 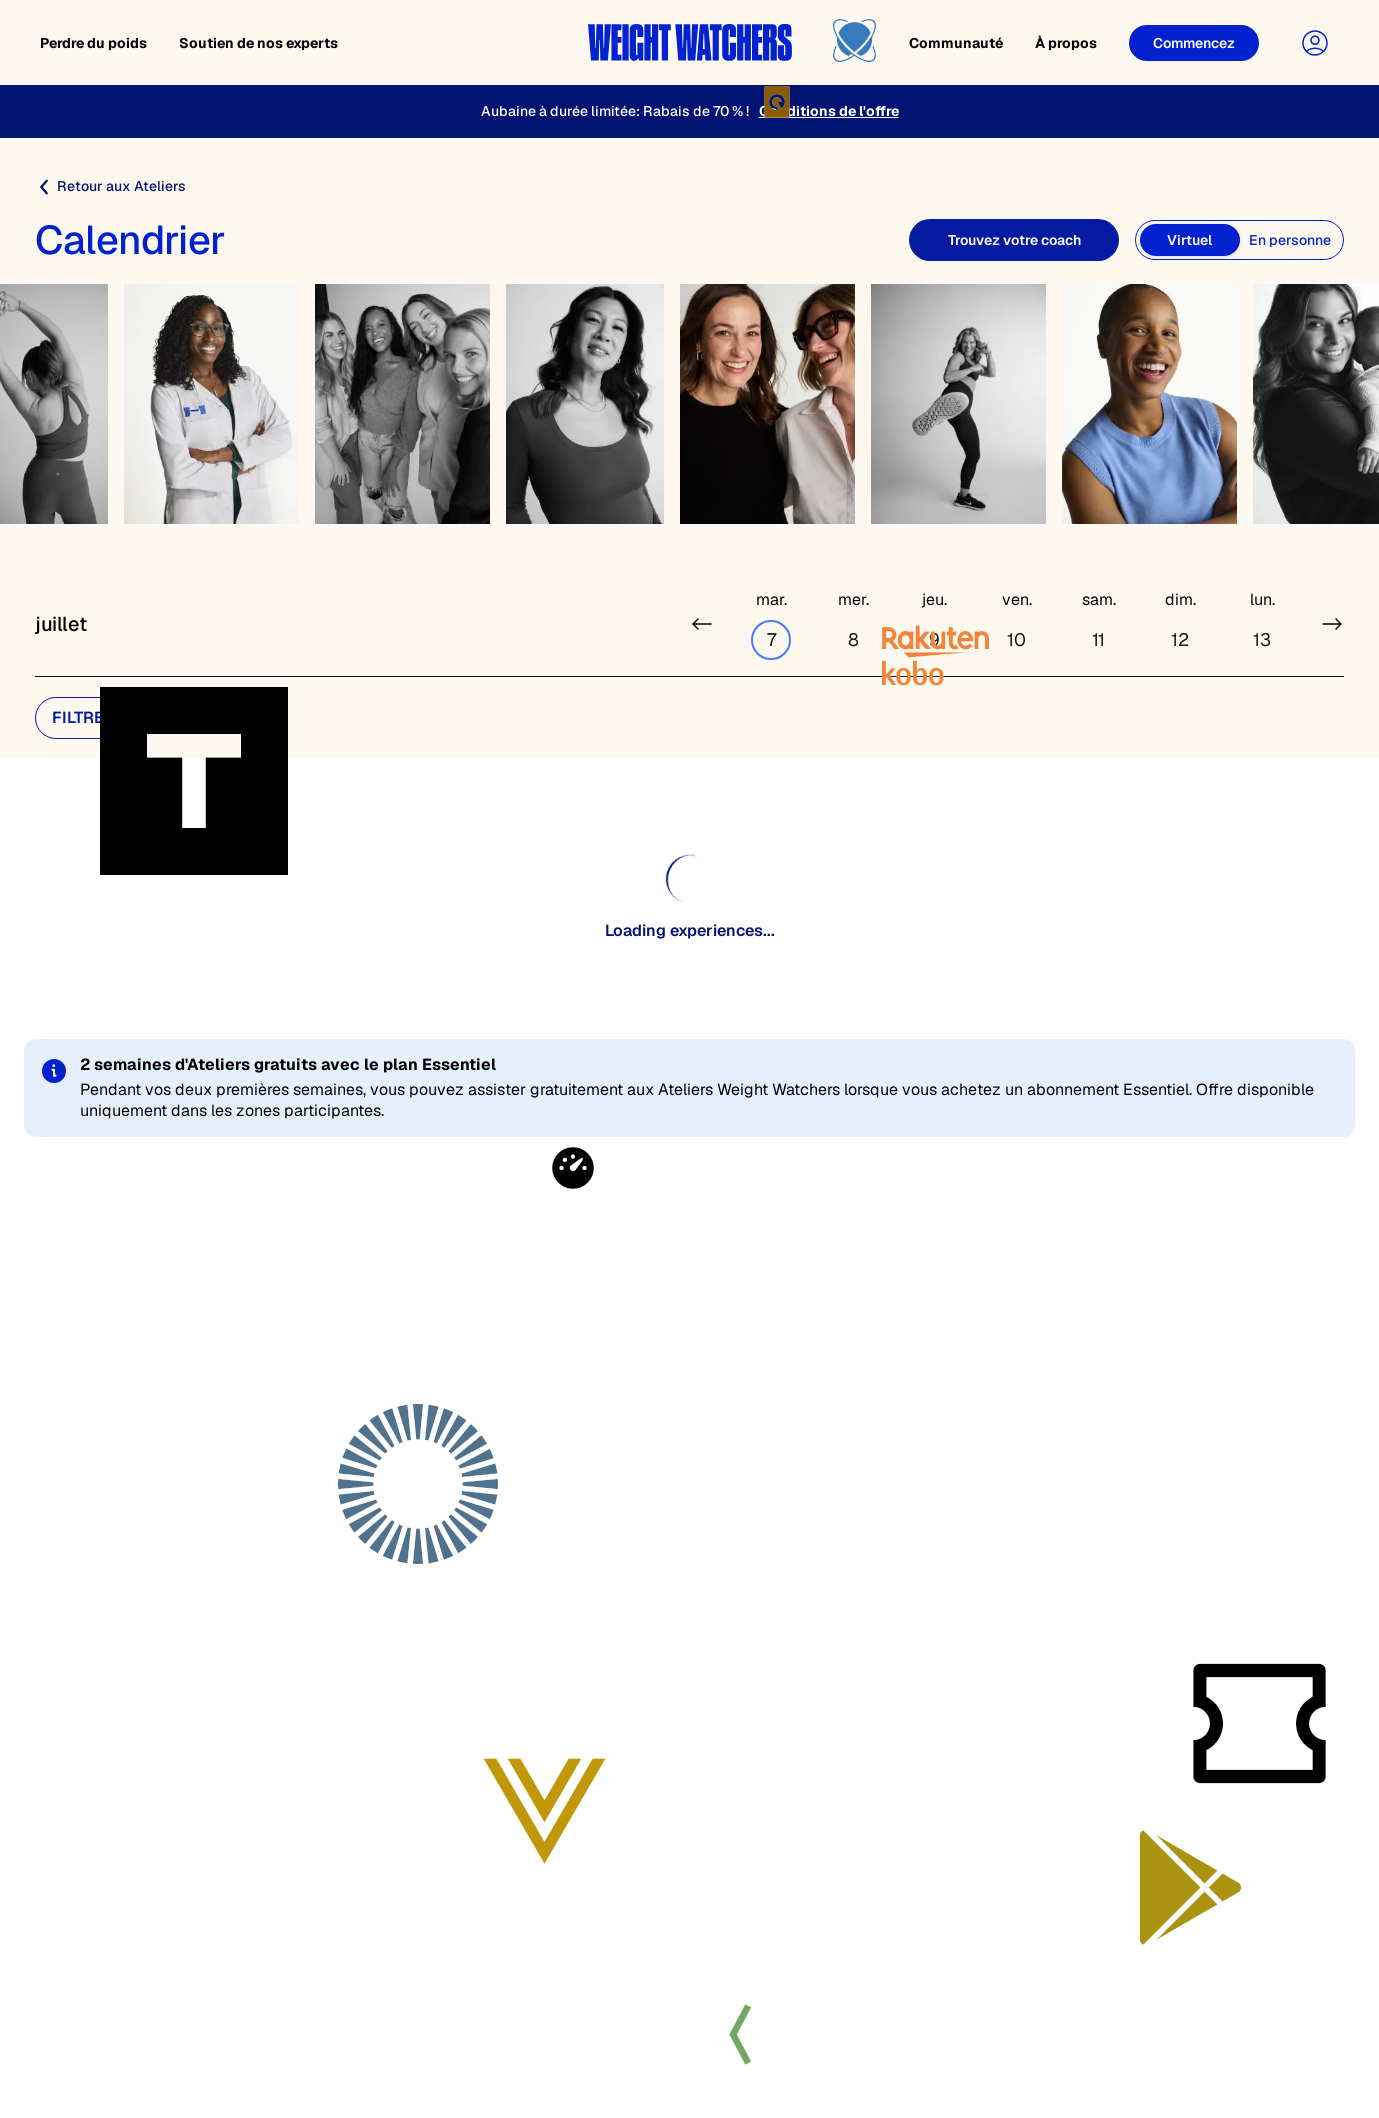 I want to click on ReactOS project logo, so click(x=854, y=40).